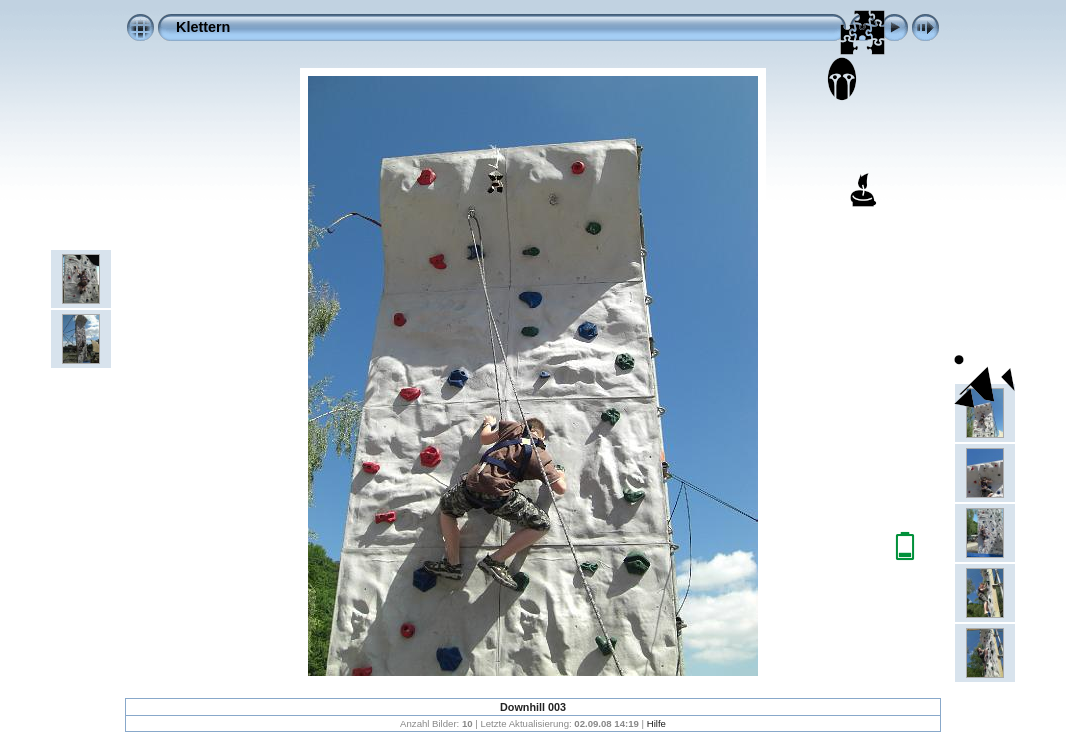 The height and width of the screenshot is (742, 1066). I want to click on indicates sadness or crying emotion in game, so click(842, 79).